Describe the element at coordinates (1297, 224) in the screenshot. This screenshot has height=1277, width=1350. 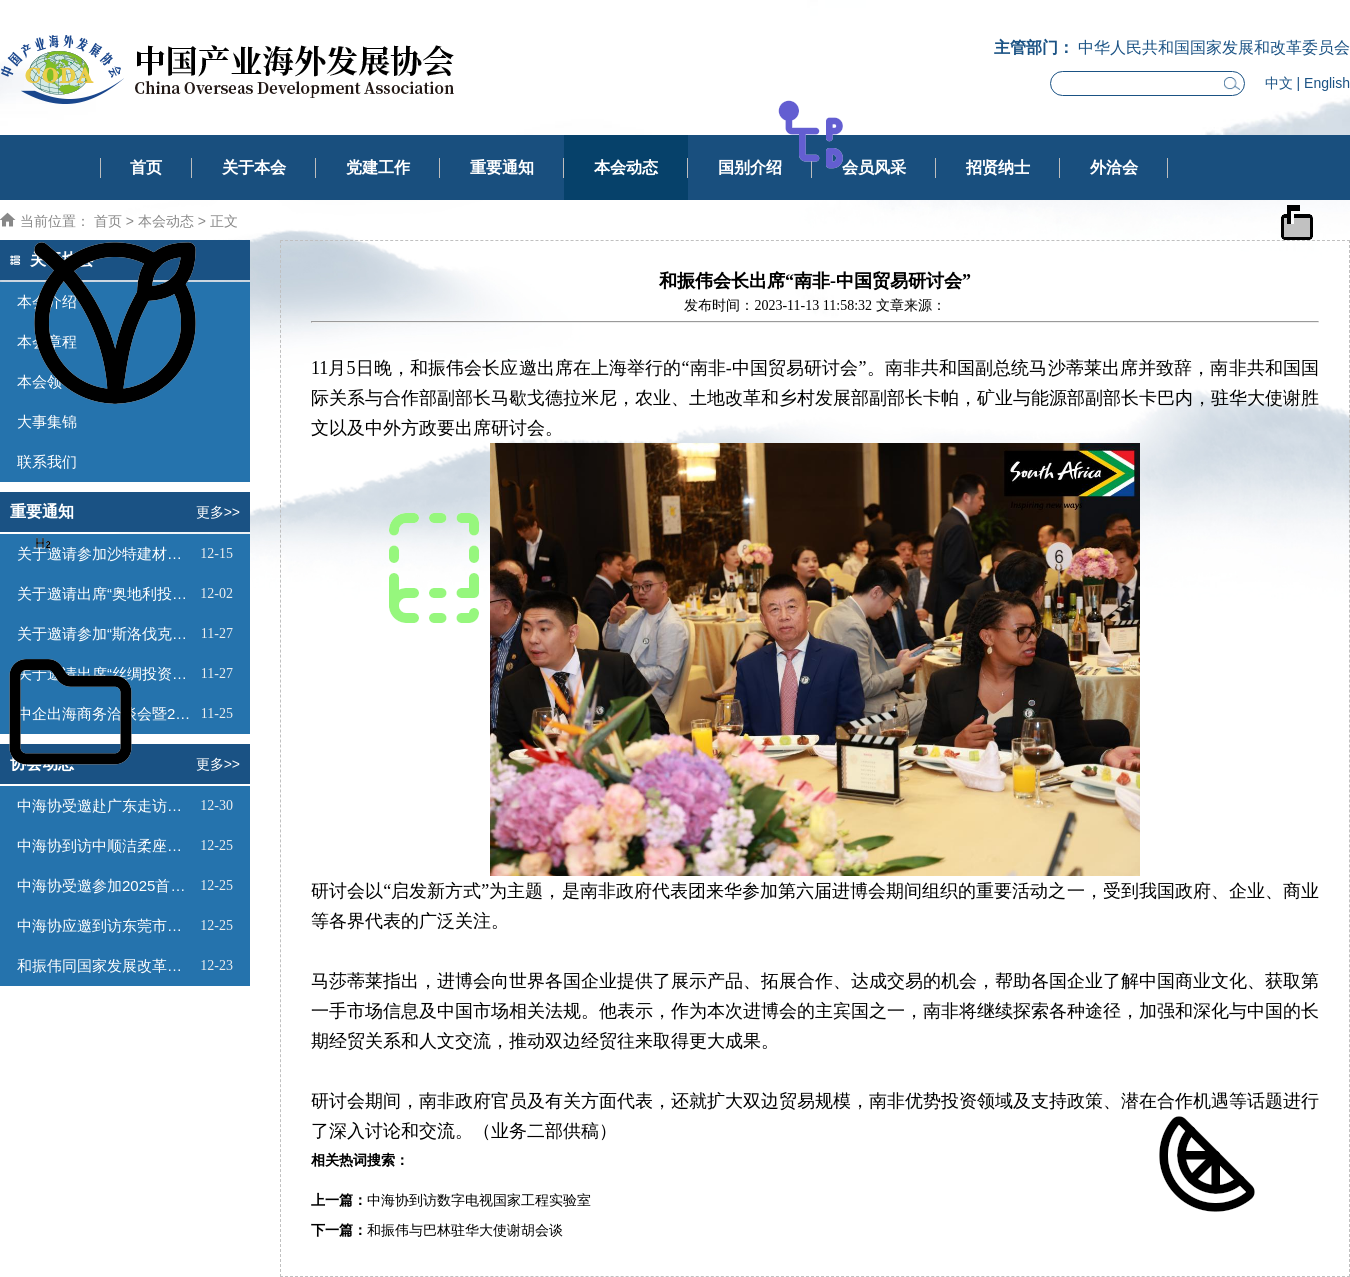
I see `indicates new mail in your mailbox` at that location.